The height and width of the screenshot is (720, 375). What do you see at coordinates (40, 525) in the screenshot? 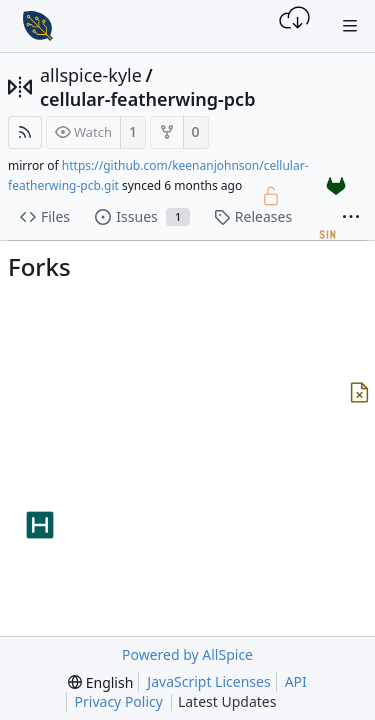
I see `format text as a heading` at bounding box center [40, 525].